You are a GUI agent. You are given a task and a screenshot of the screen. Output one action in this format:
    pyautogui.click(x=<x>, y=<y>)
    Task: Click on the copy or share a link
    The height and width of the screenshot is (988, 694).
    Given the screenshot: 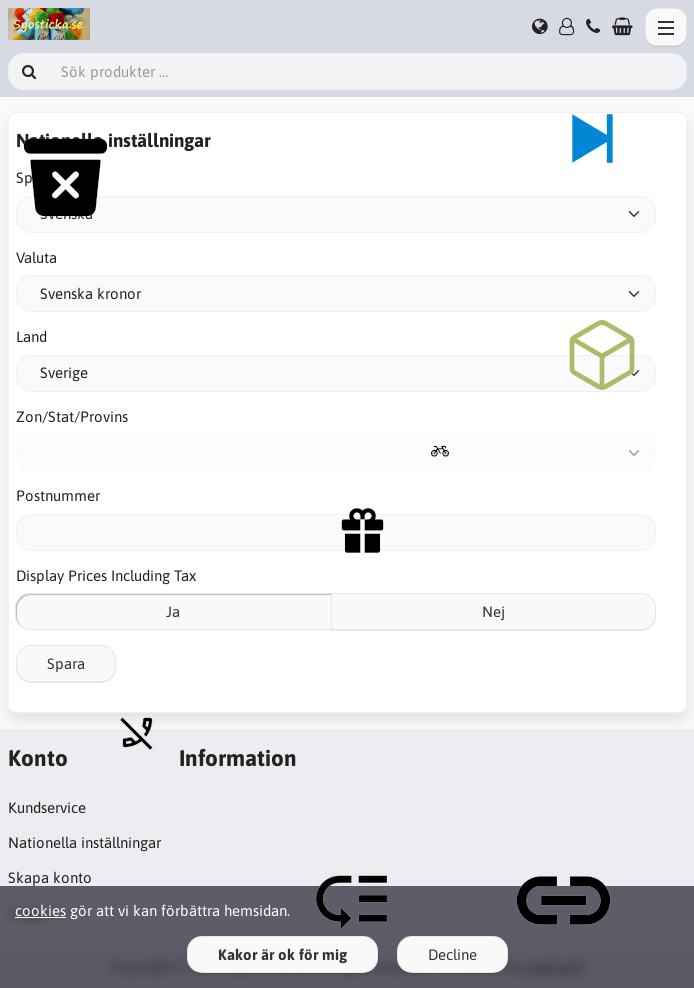 What is the action you would take?
    pyautogui.click(x=563, y=900)
    